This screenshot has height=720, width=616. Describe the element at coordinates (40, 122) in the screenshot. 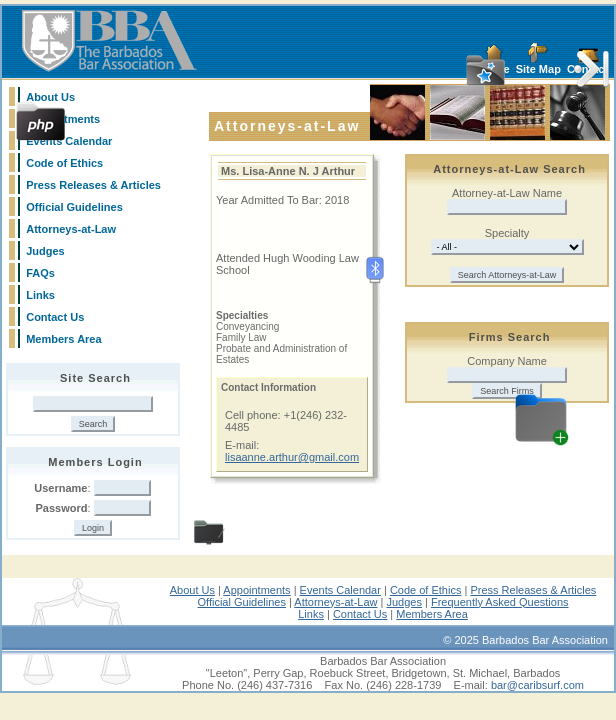

I see `folder containing php files` at that location.